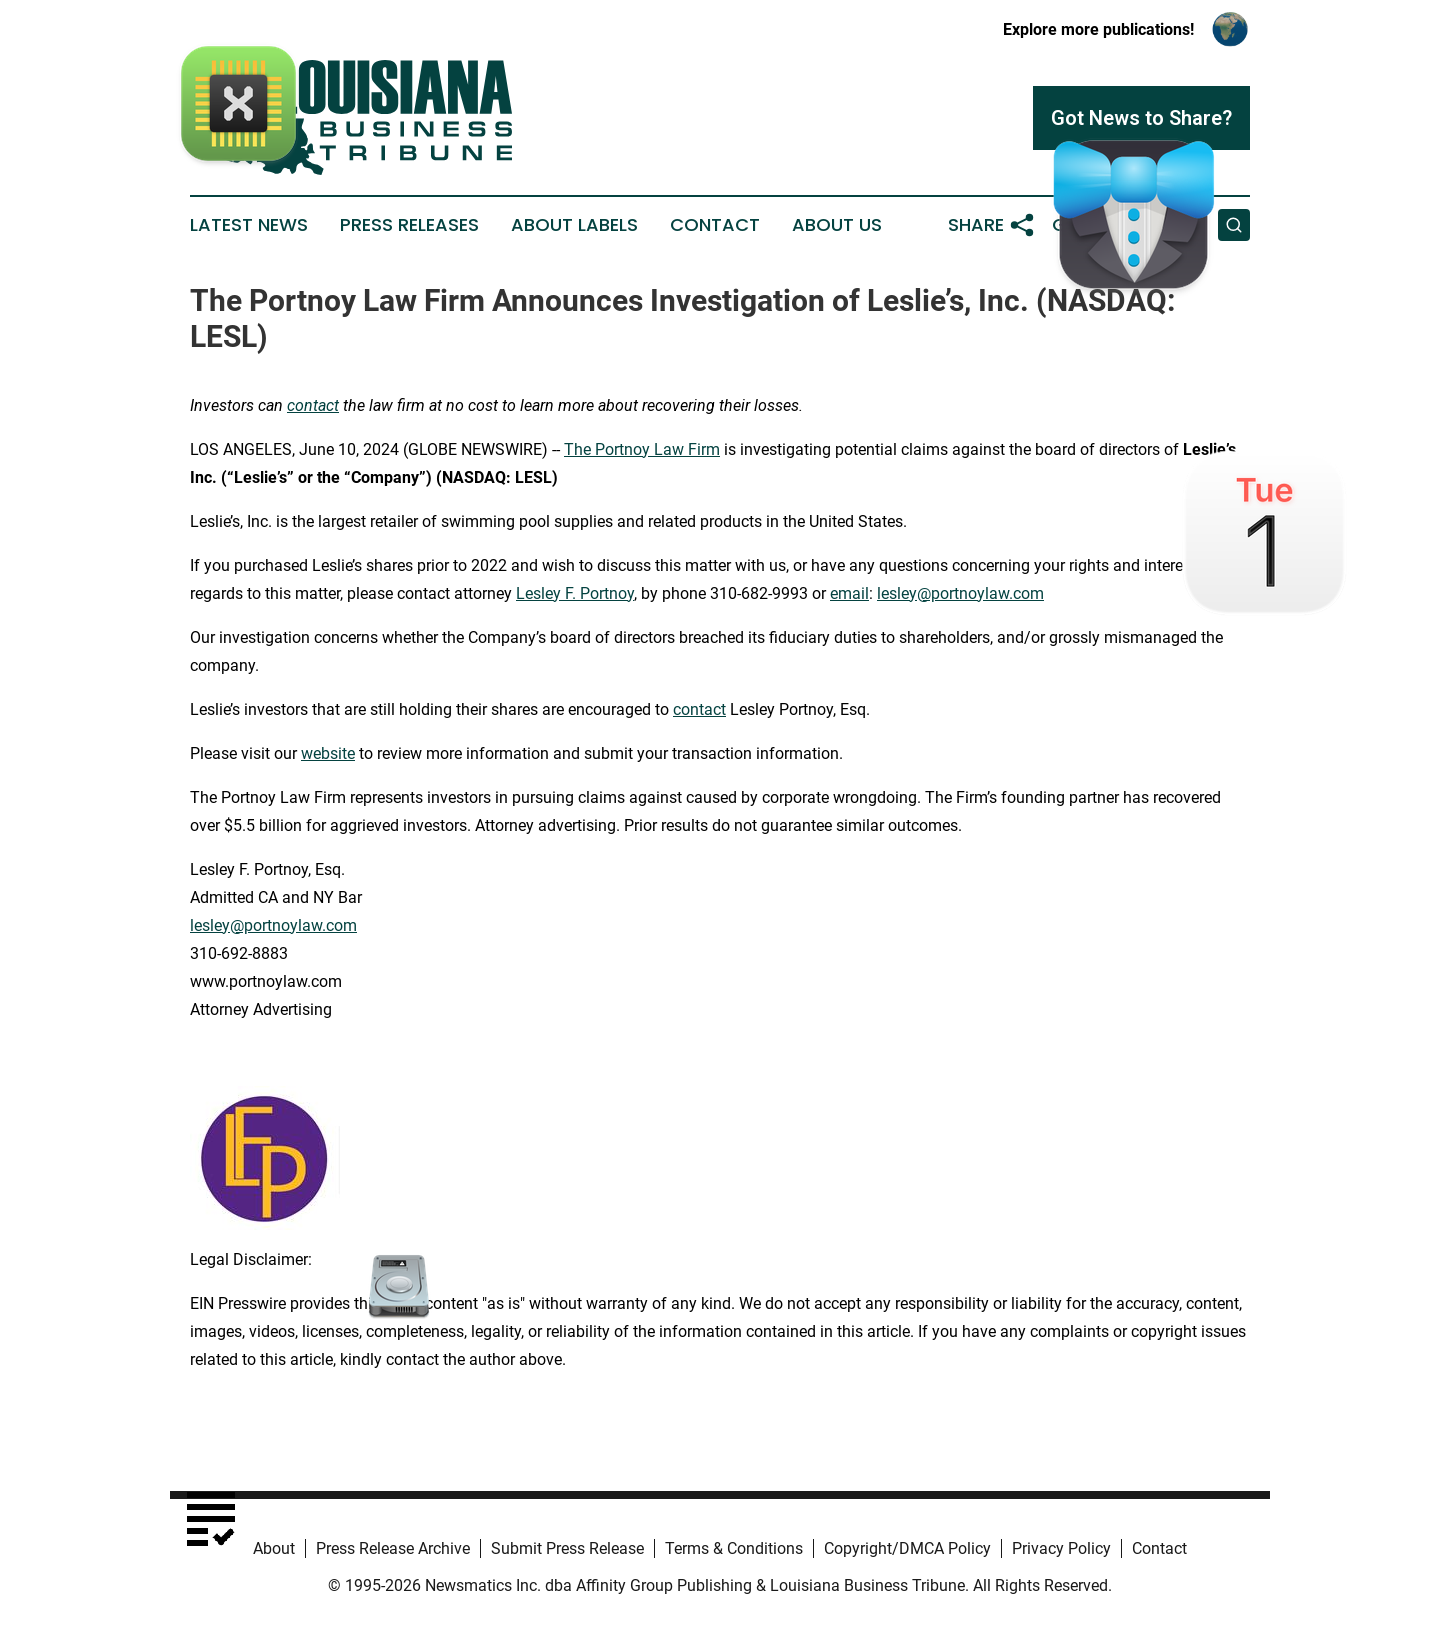  What do you see at coordinates (399, 1286) in the screenshot?
I see `access local hard drive storage` at bounding box center [399, 1286].